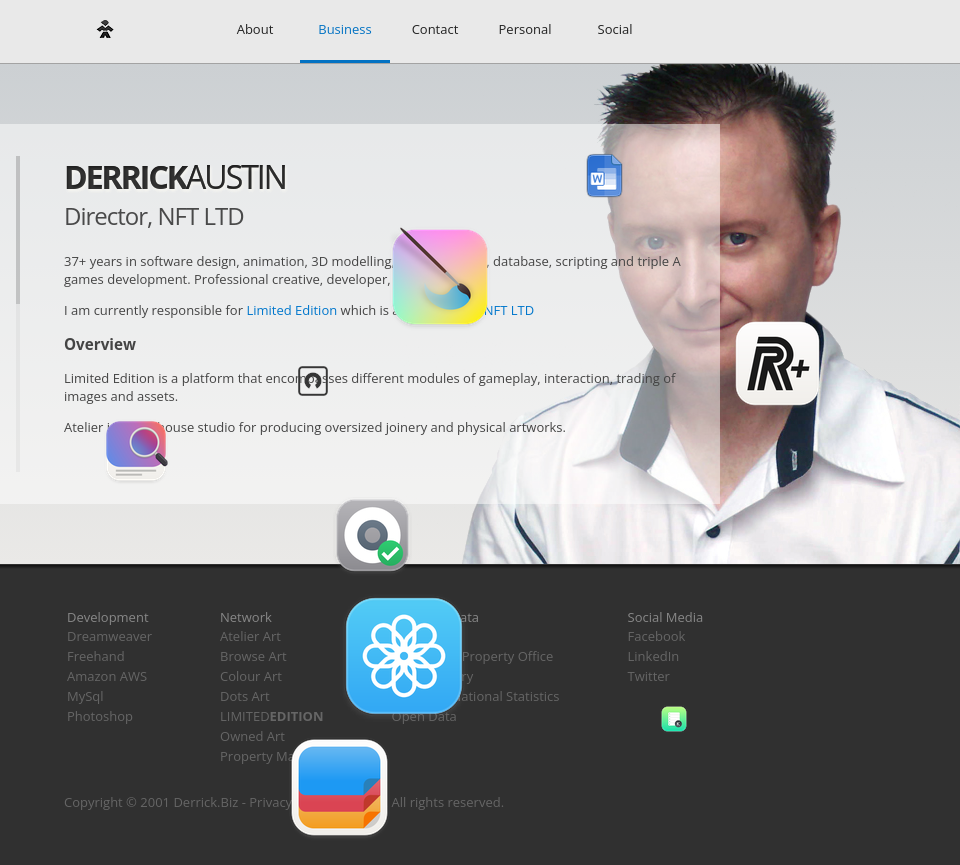 The height and width of the screenshot is (865, 960). I want to click on open RetroPlus retro gaming app, so click(777, 363).